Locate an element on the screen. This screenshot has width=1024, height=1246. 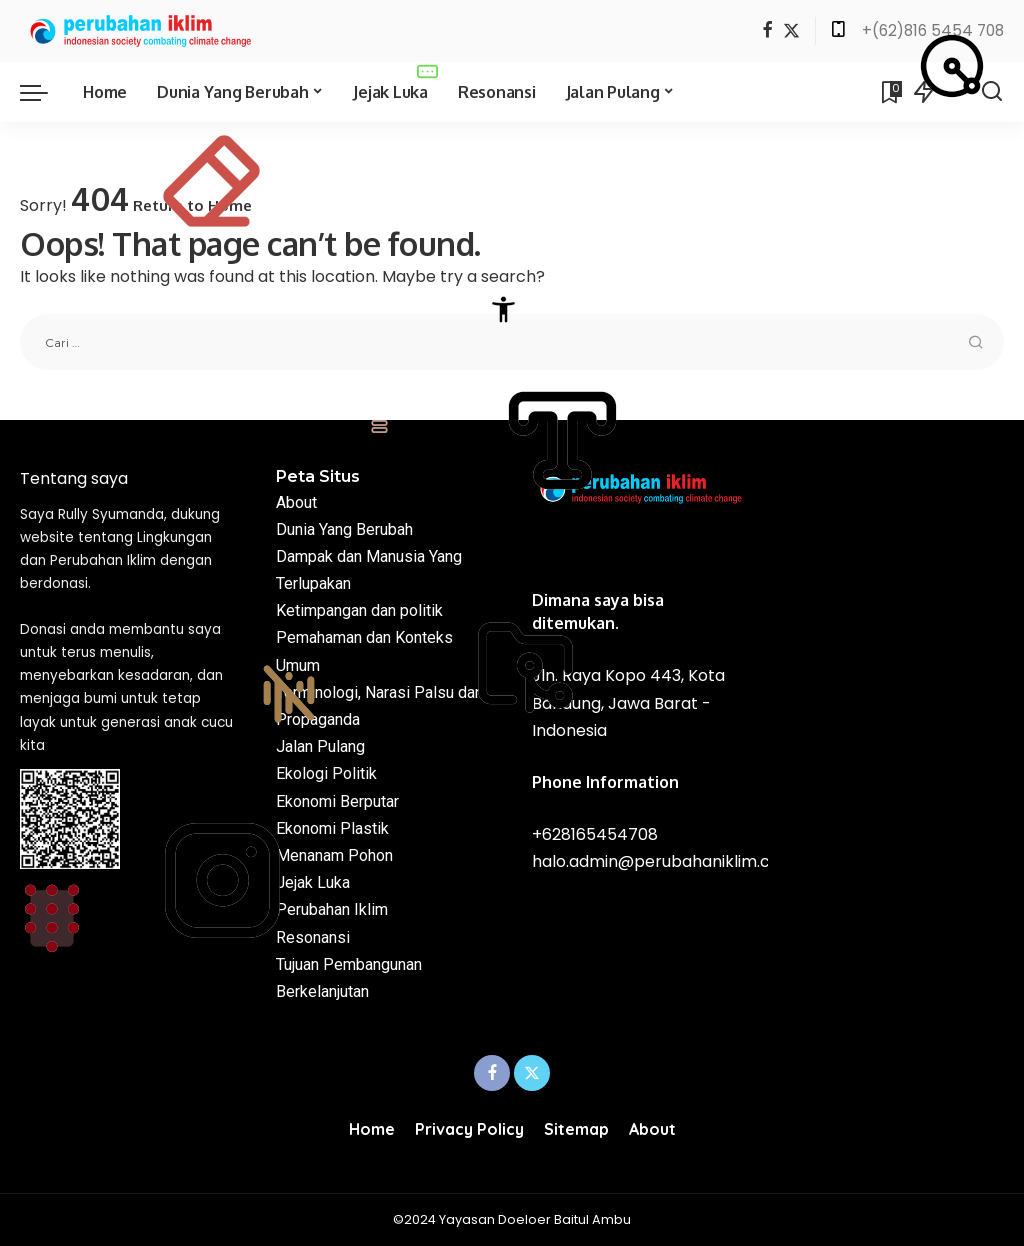
mute or disable audio input is located at coordinates (289, 693).